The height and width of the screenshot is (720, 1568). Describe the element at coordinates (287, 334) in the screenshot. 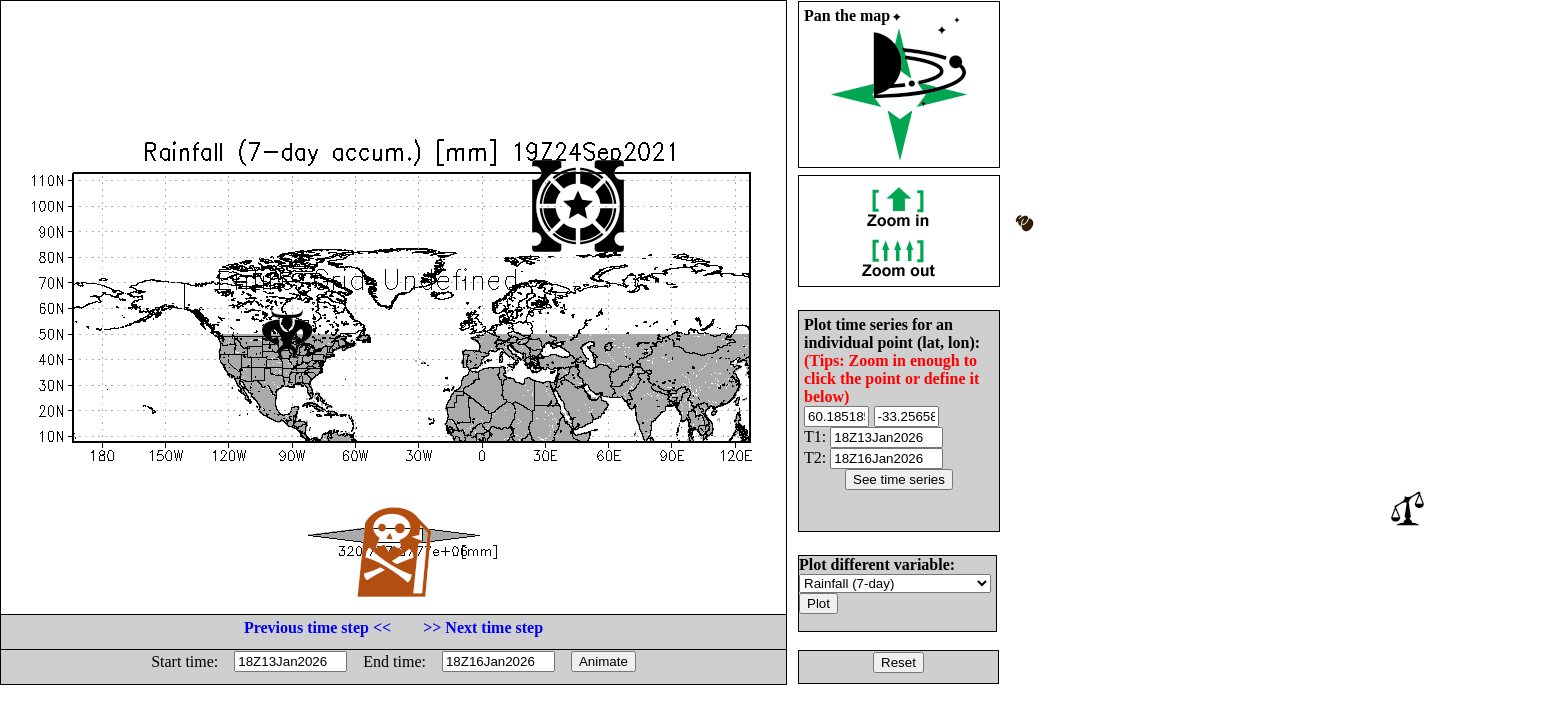

I see `select minotaur character or enemy type` at that location.